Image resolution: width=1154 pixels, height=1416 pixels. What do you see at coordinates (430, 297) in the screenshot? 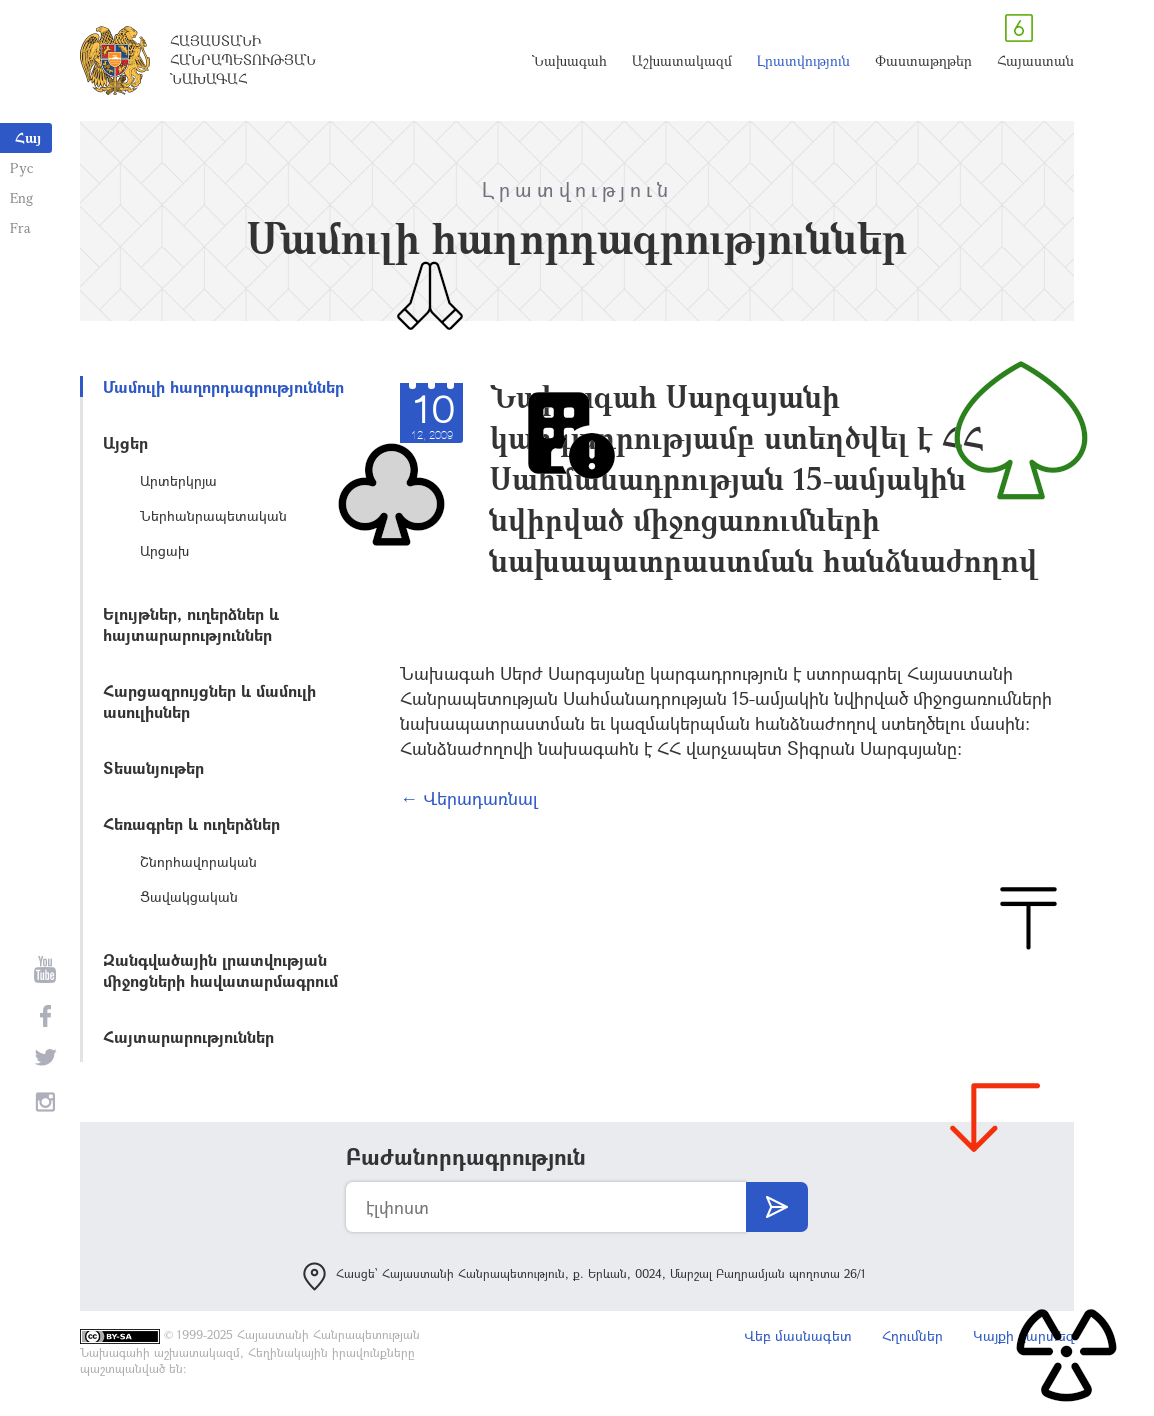
I see `express gratitude or thanks` at bounding box center [430, 297].